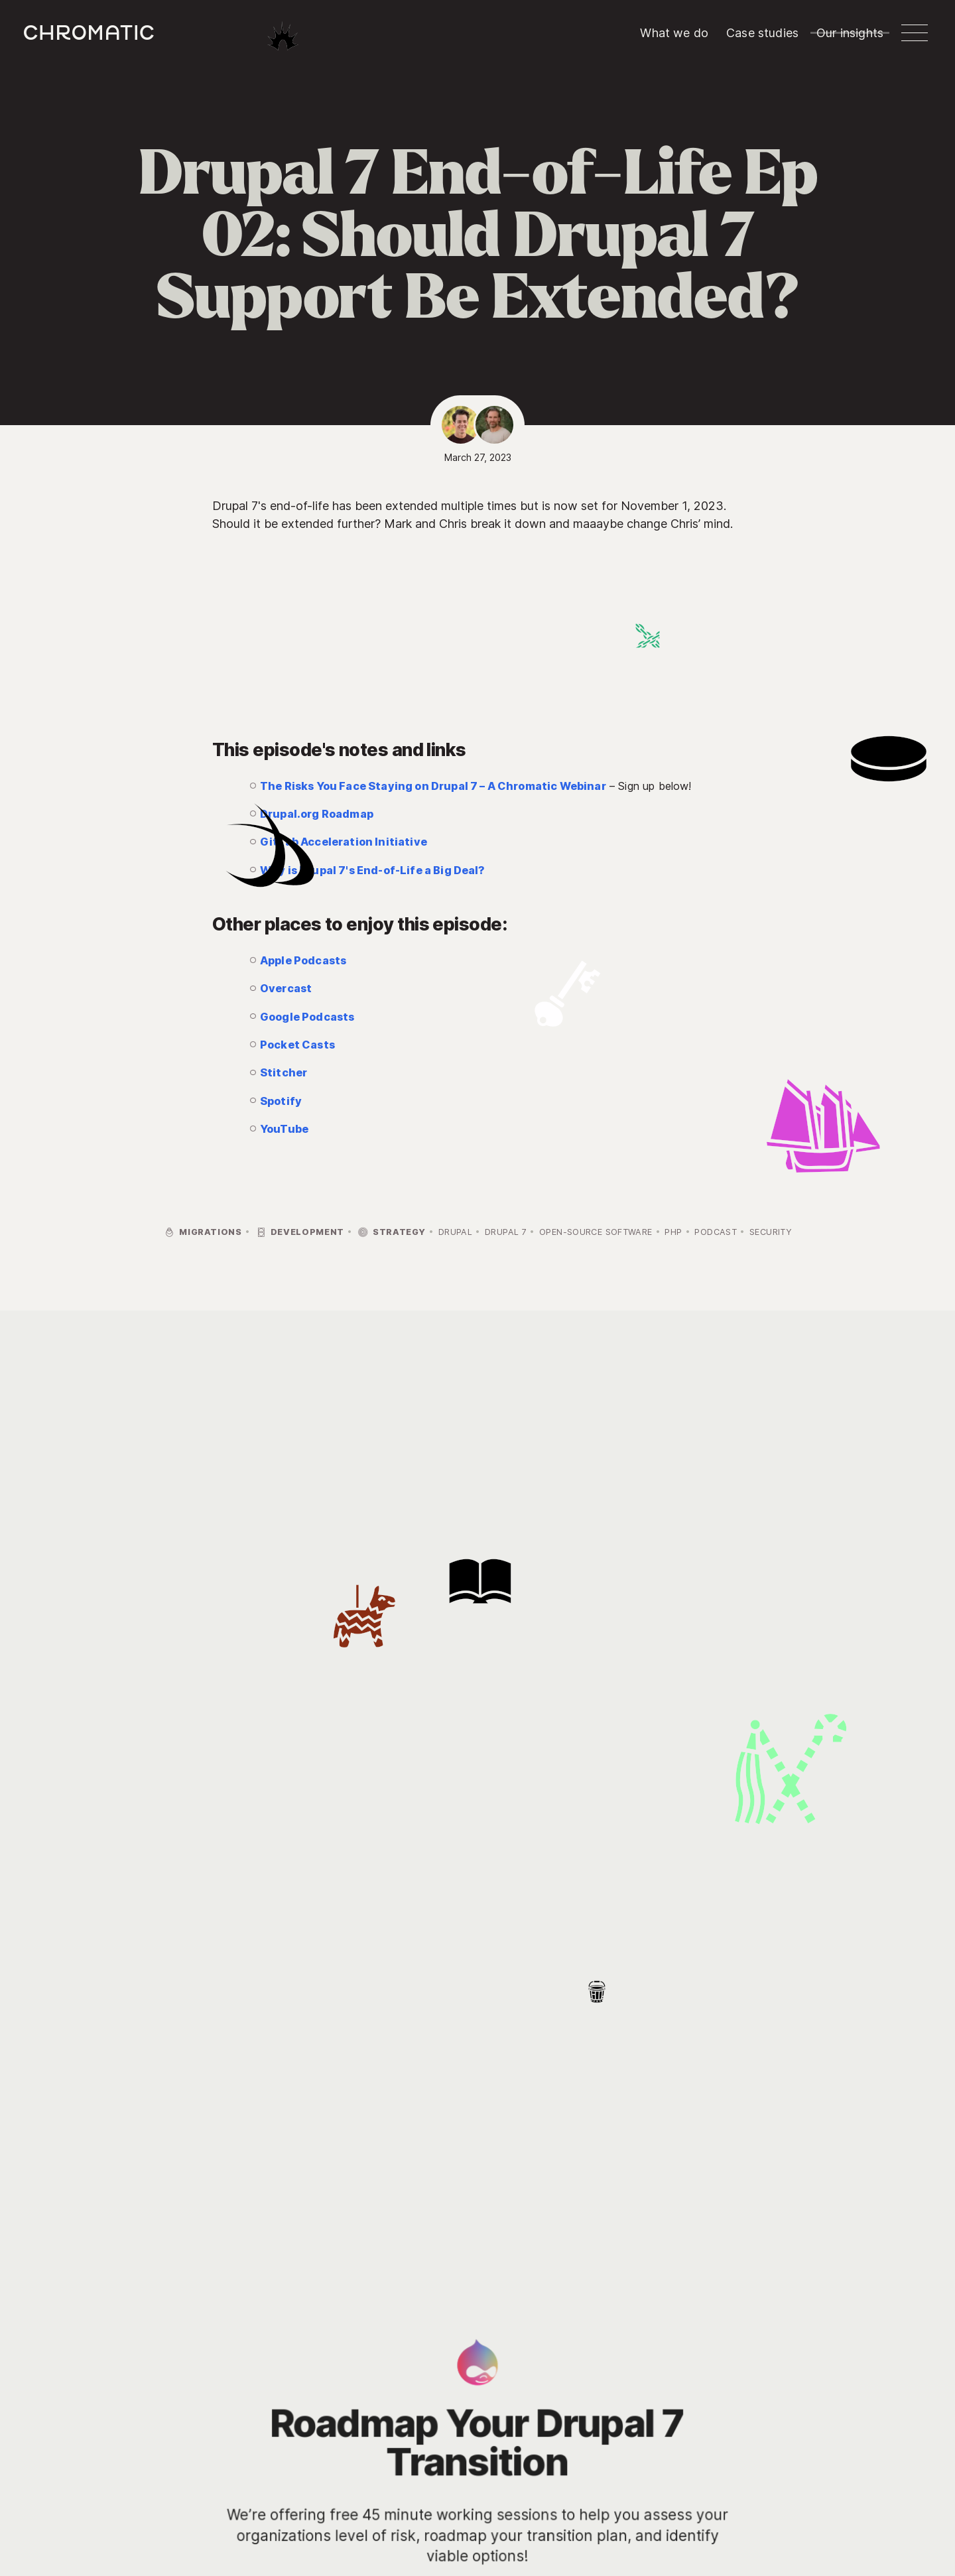  Describe the element at coordinates (568, 994) in the screenshot. I see `access security or authentication settings` at that location.